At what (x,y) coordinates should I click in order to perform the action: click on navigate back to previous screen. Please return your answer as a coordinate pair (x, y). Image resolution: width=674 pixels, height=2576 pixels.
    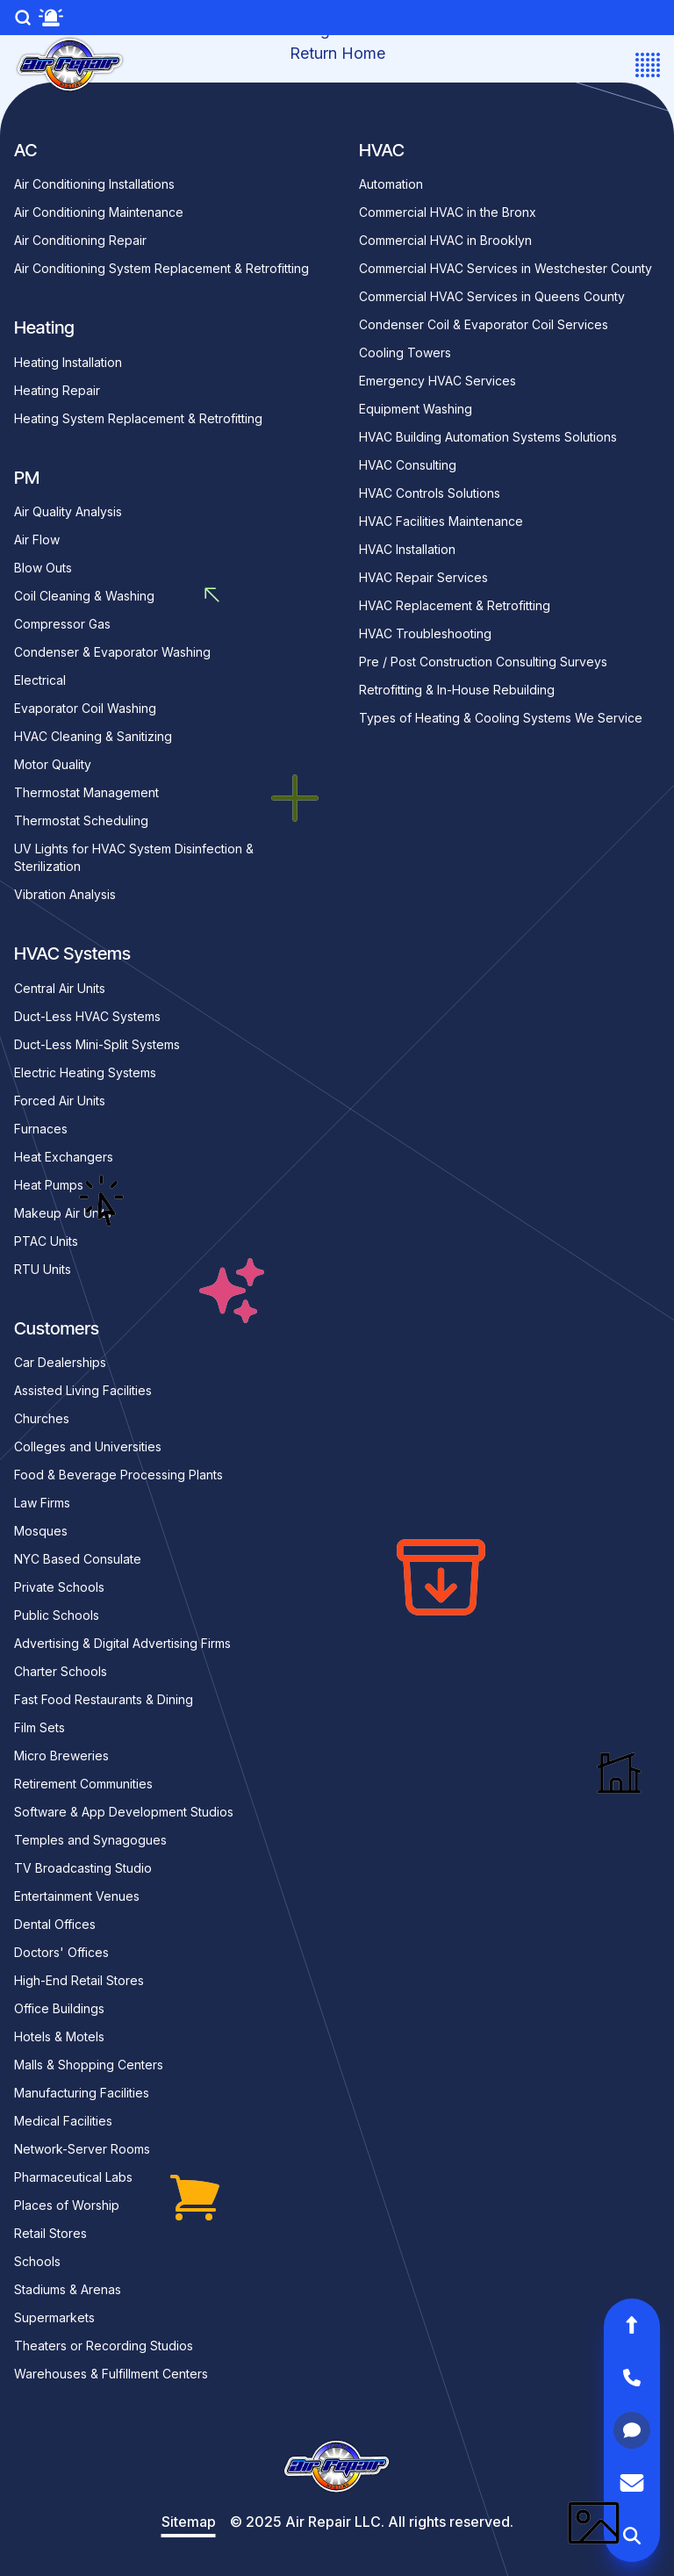
    Looking at the image, I should click on (212, 594).